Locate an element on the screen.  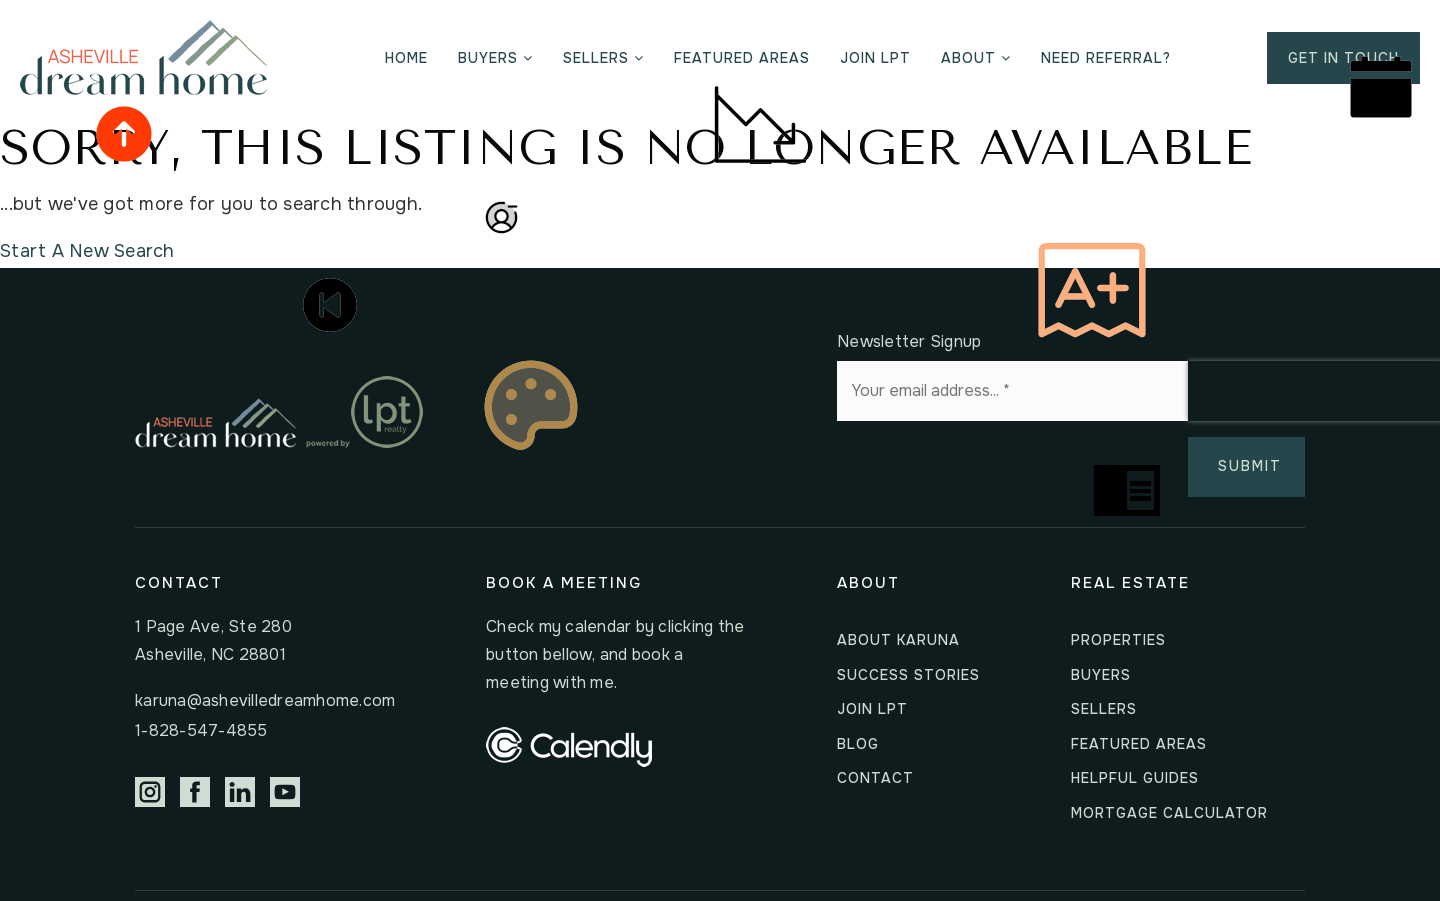
view declining metrics or trends is located at coordinates (760, 124).